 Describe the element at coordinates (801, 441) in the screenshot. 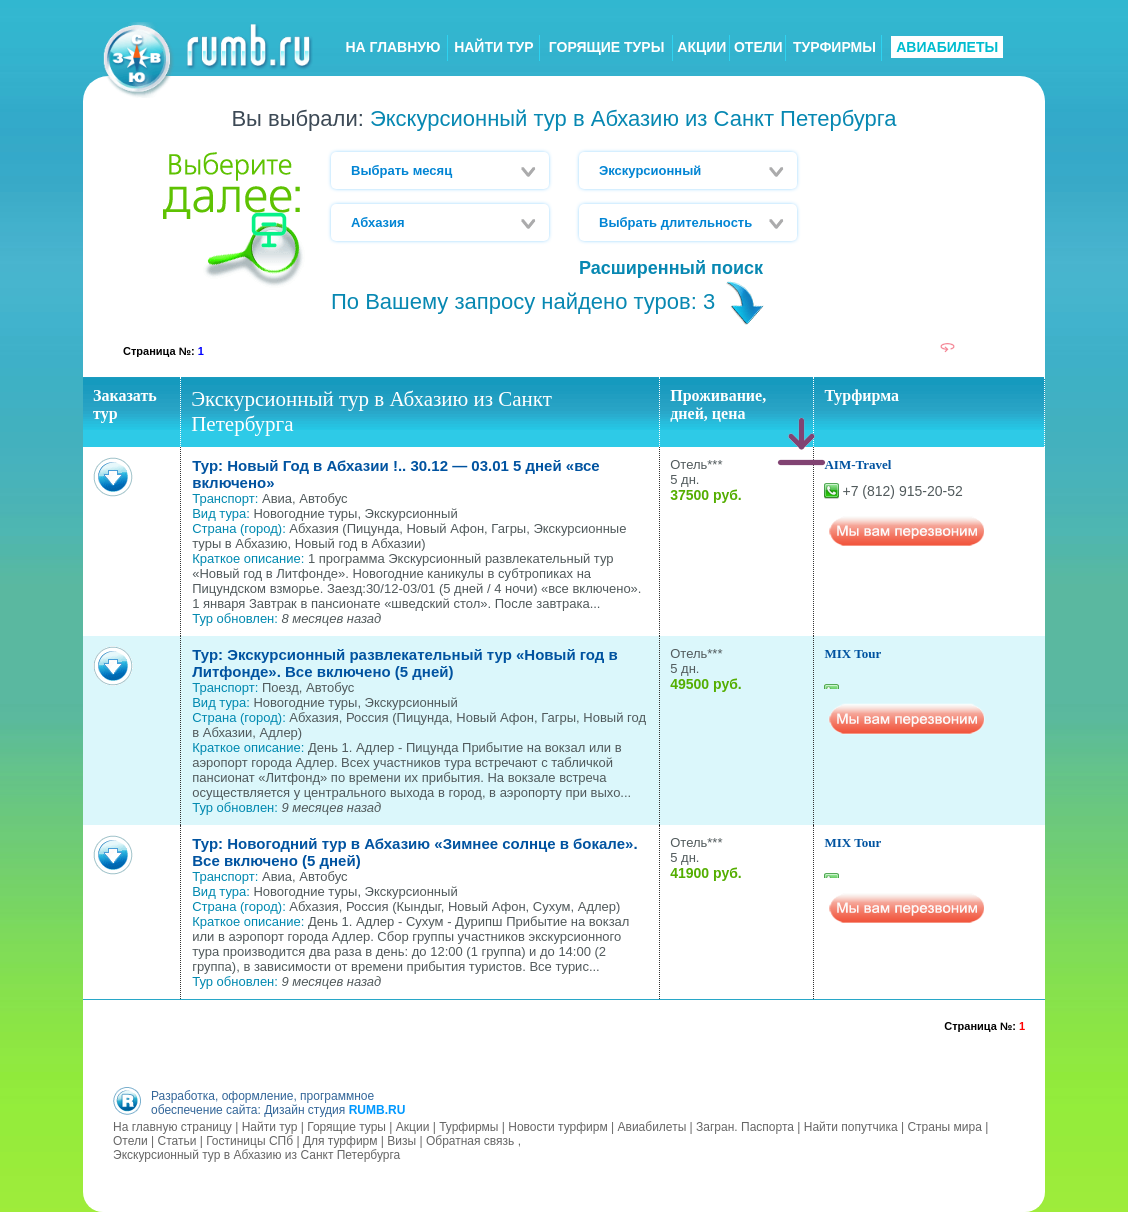

I see `download file to device` at that location.